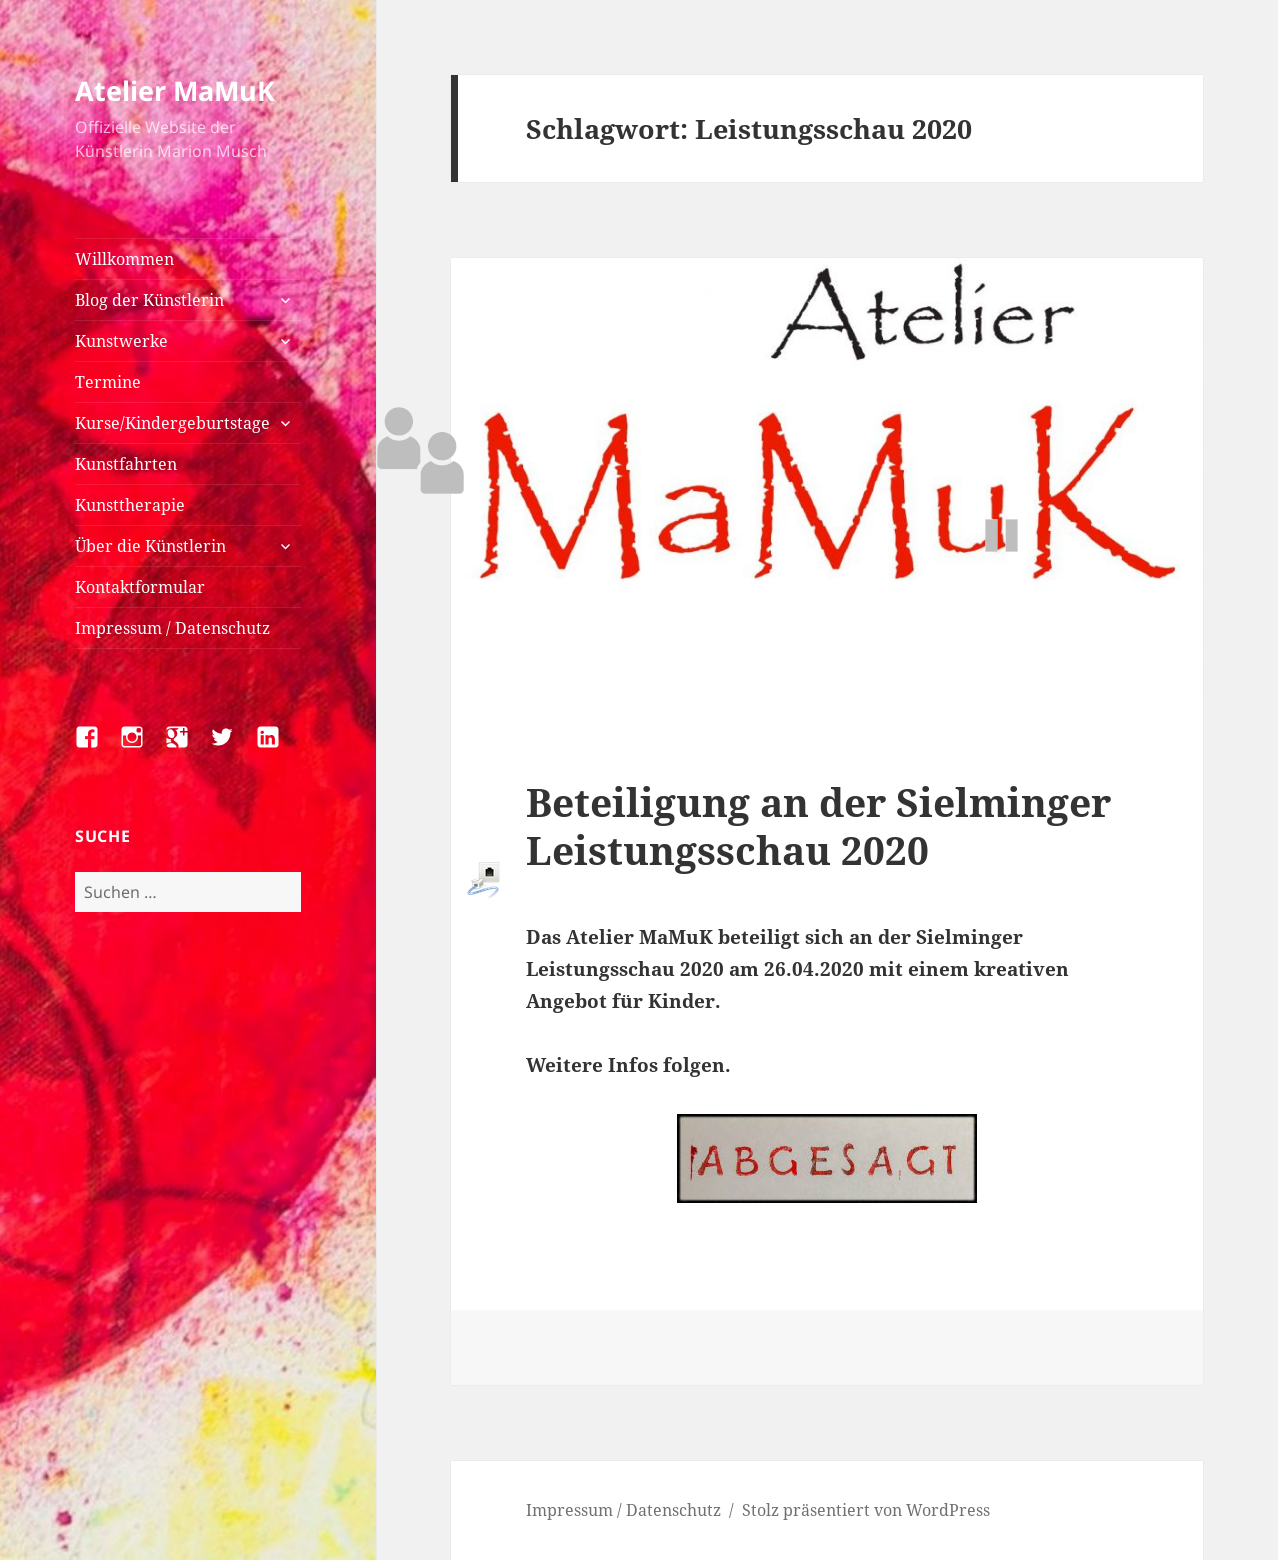 The height and width of the screenshot is (1560, 1278). I want to click on manage user accounts, so click(420, 450).